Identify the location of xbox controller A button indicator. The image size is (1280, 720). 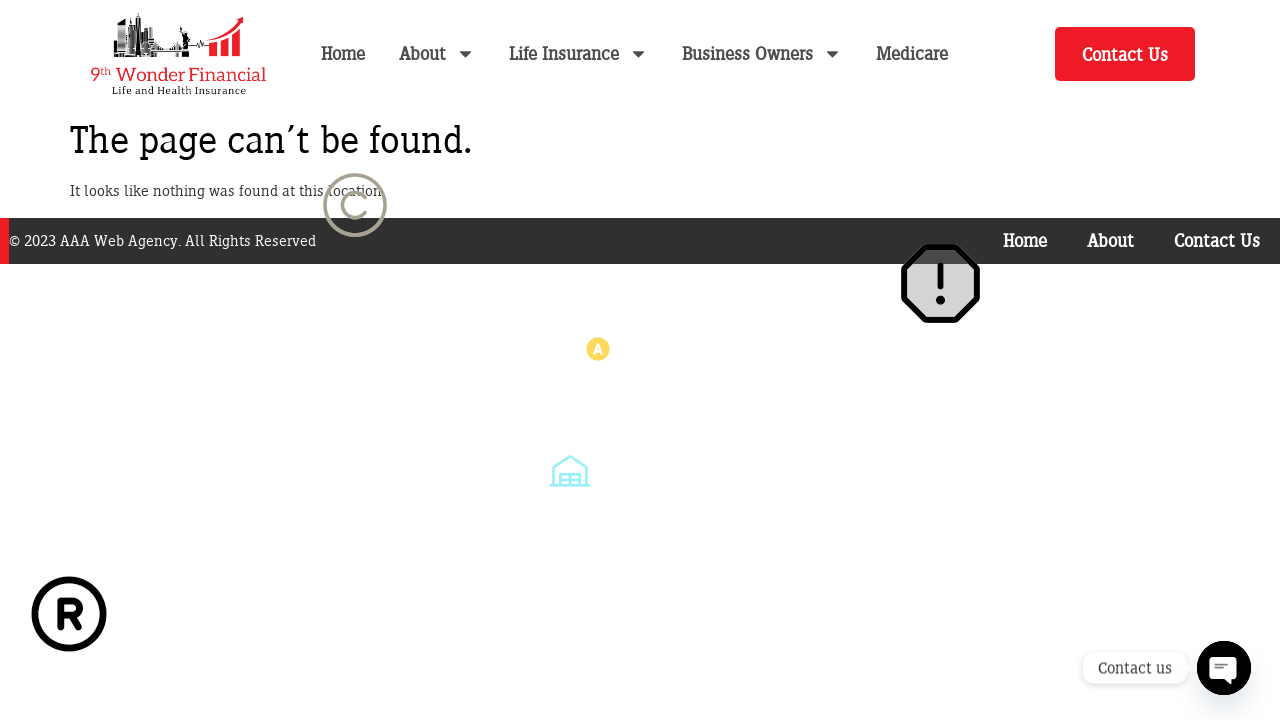
(598, 349).